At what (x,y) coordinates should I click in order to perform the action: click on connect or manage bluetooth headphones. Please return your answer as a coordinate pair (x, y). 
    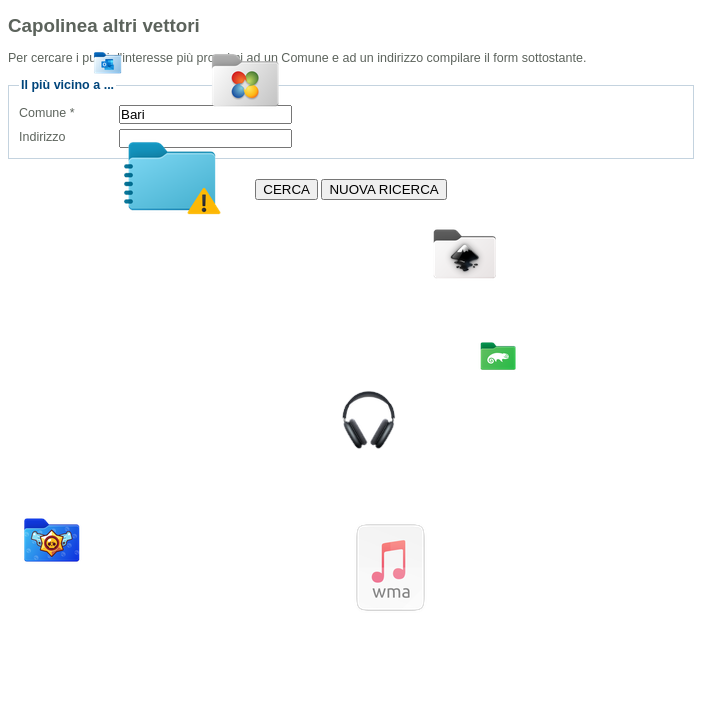
    Looking at the image, I should click on (368, 420).